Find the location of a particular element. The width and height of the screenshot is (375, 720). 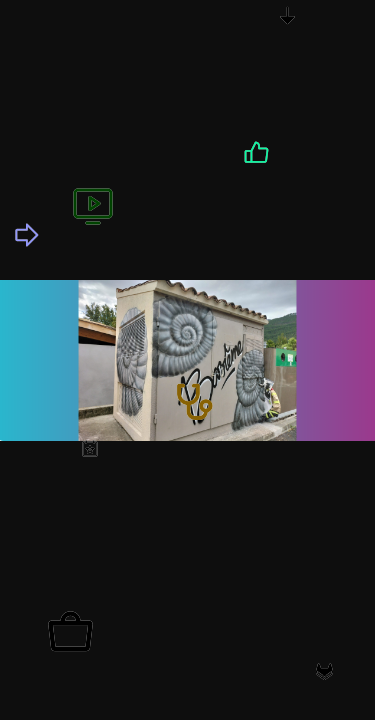

navigate to the next item or step is located at coordinates (26, 235).